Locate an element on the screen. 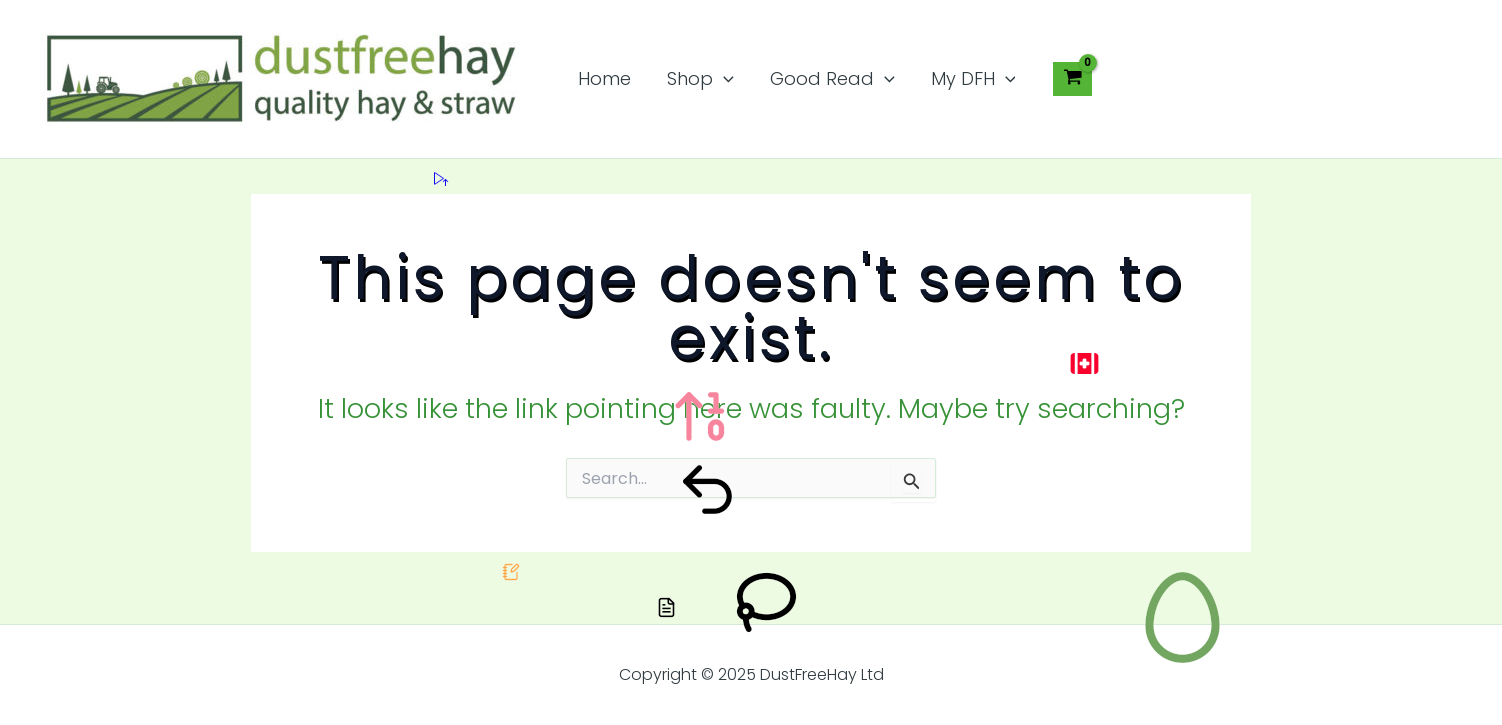 This screenshot has height=725, width=1502. access medical information or first aid resources is located at coordinates (1084, 363).